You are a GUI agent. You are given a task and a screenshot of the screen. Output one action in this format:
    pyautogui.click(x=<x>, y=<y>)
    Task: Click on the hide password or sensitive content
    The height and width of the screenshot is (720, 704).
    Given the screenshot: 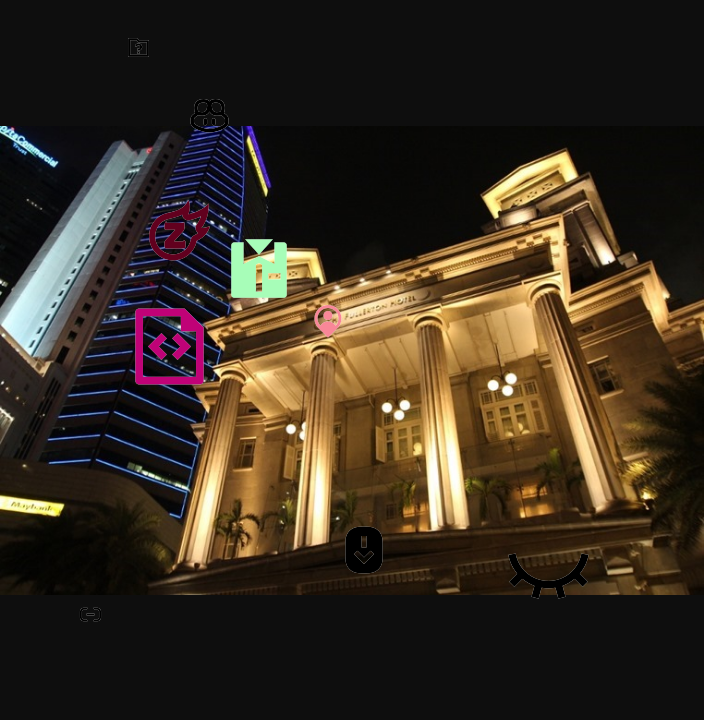 What is the action you would take?
    pyautogui.click(x=548, y=573)
    